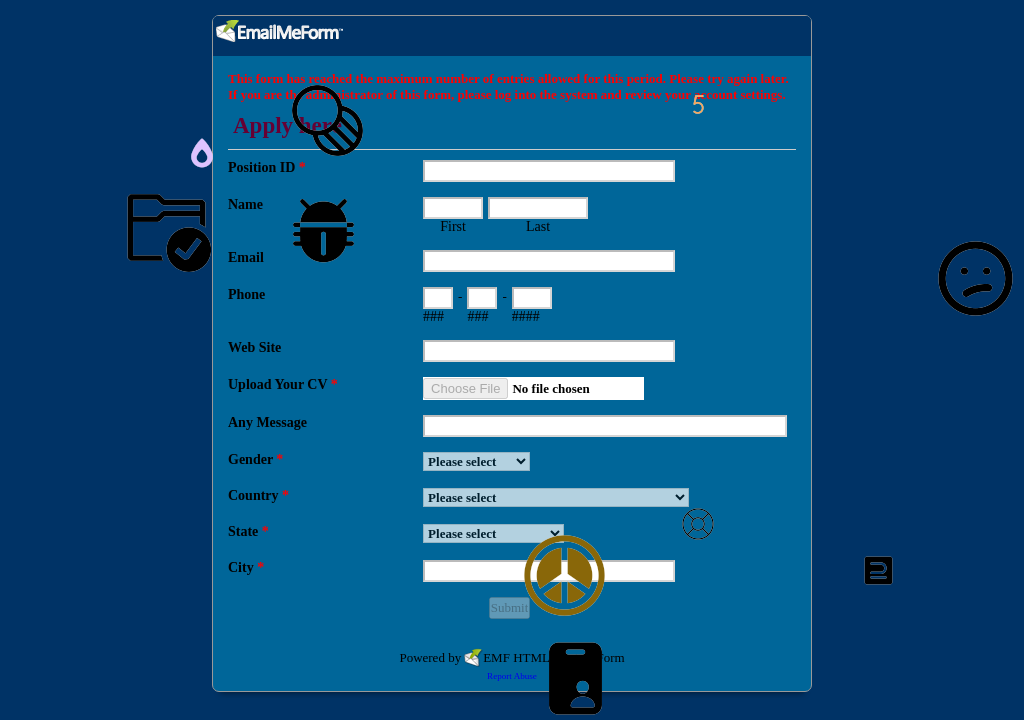  I want to click on indicates a superset relationship in mathematical notation, so click(878, 570).